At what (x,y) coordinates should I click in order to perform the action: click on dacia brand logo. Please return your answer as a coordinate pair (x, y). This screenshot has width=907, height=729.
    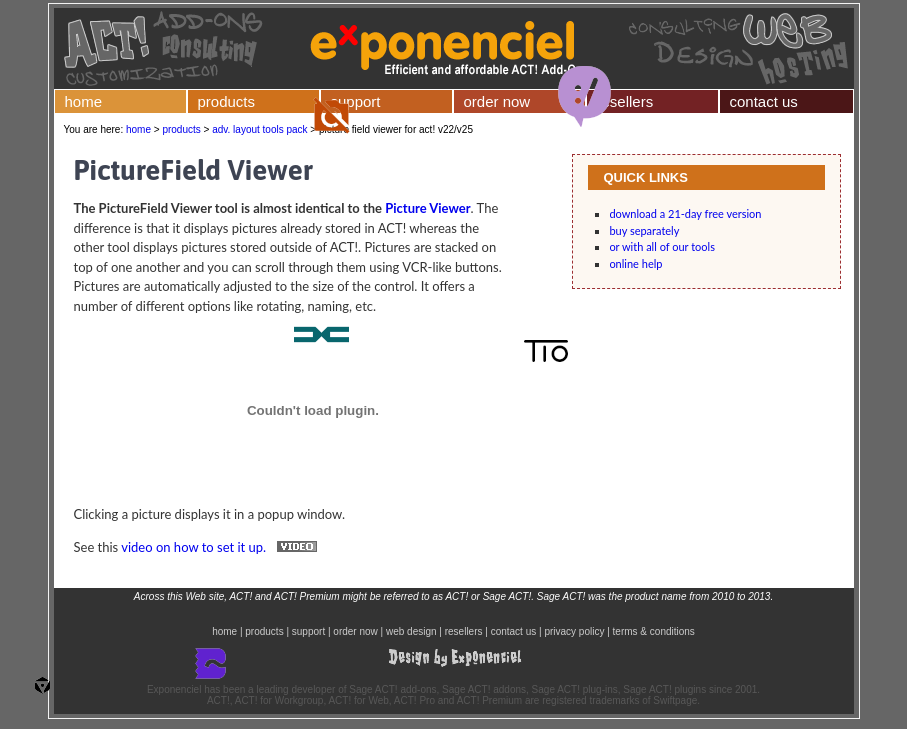
    Looking at the image, I should click on (321, 334).